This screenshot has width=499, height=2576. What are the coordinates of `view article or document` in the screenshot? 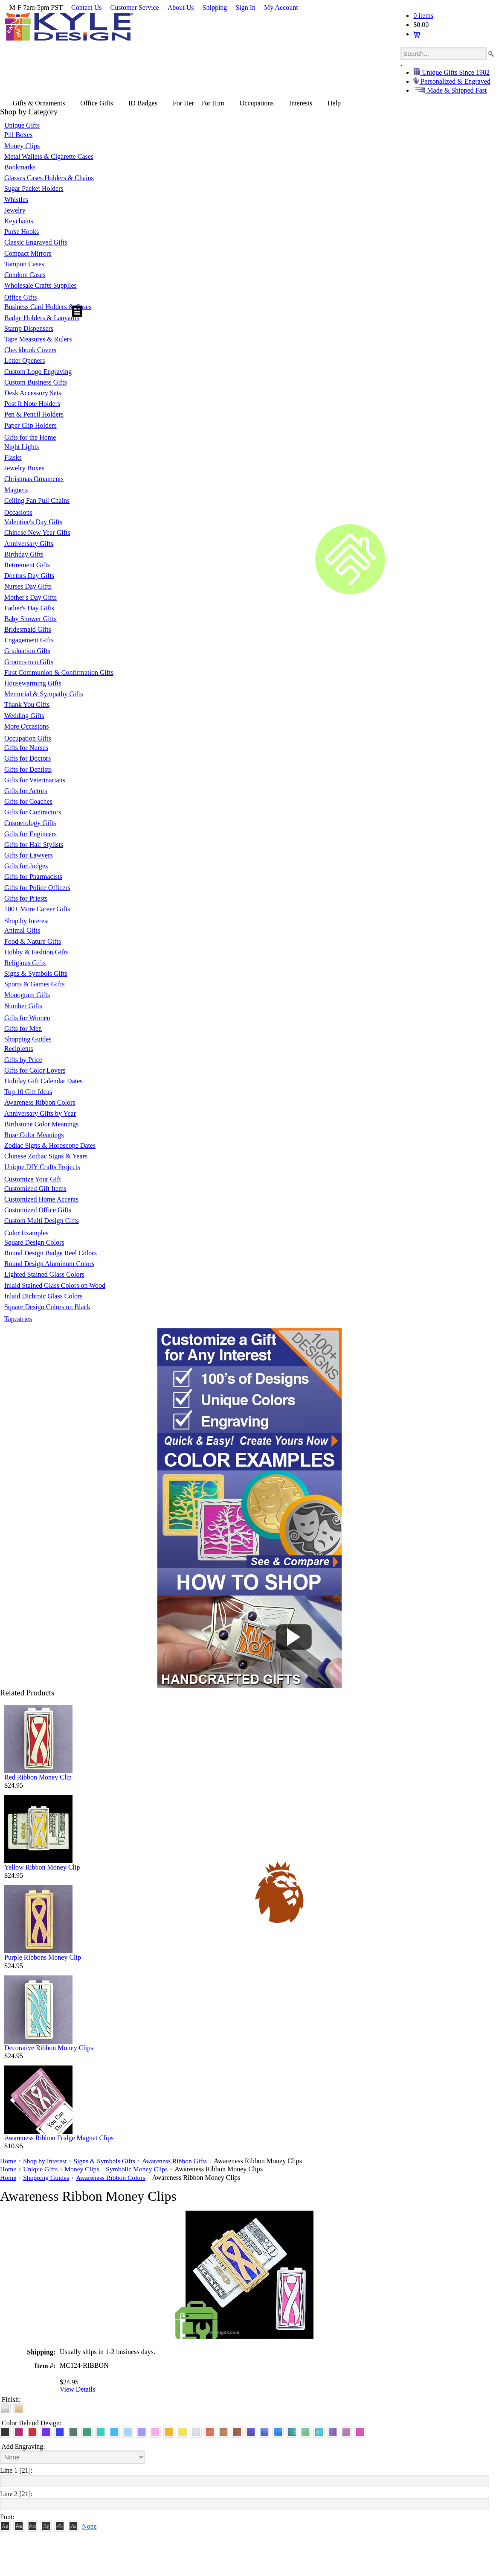 It's located at (77, 311).